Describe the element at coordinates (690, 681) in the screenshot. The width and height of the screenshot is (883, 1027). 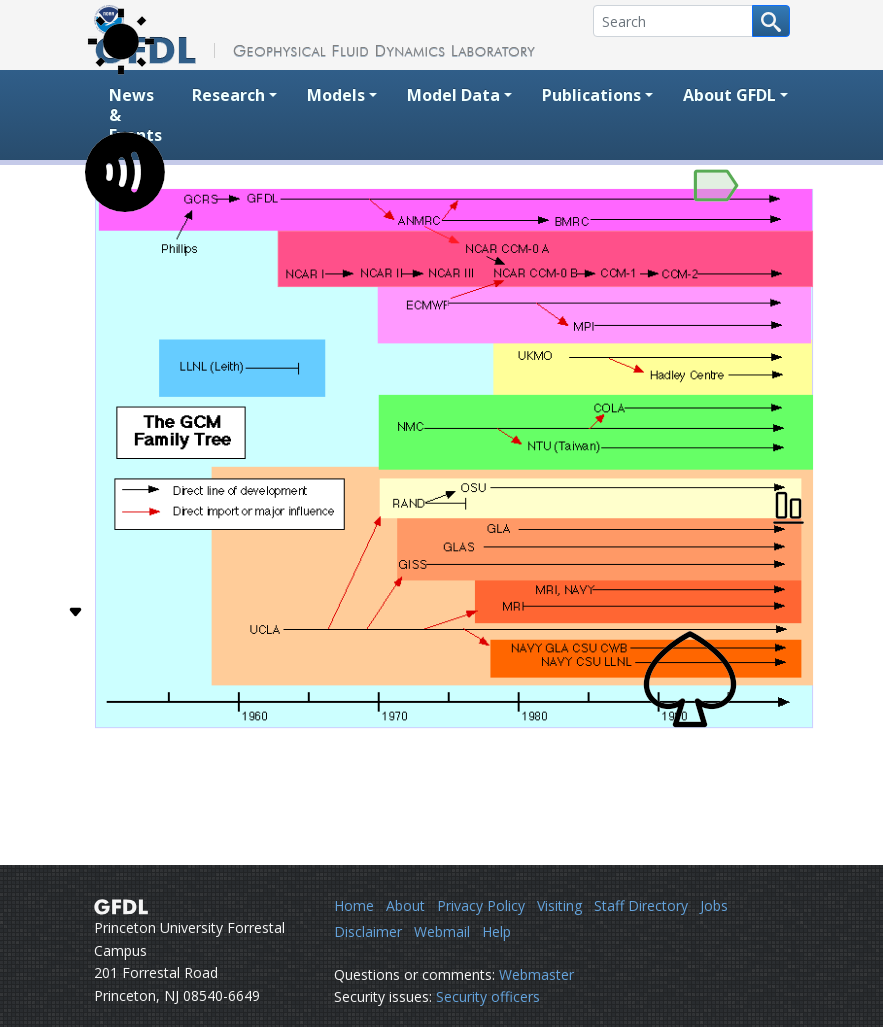
I see `spade suit symbol for card games` at that location.